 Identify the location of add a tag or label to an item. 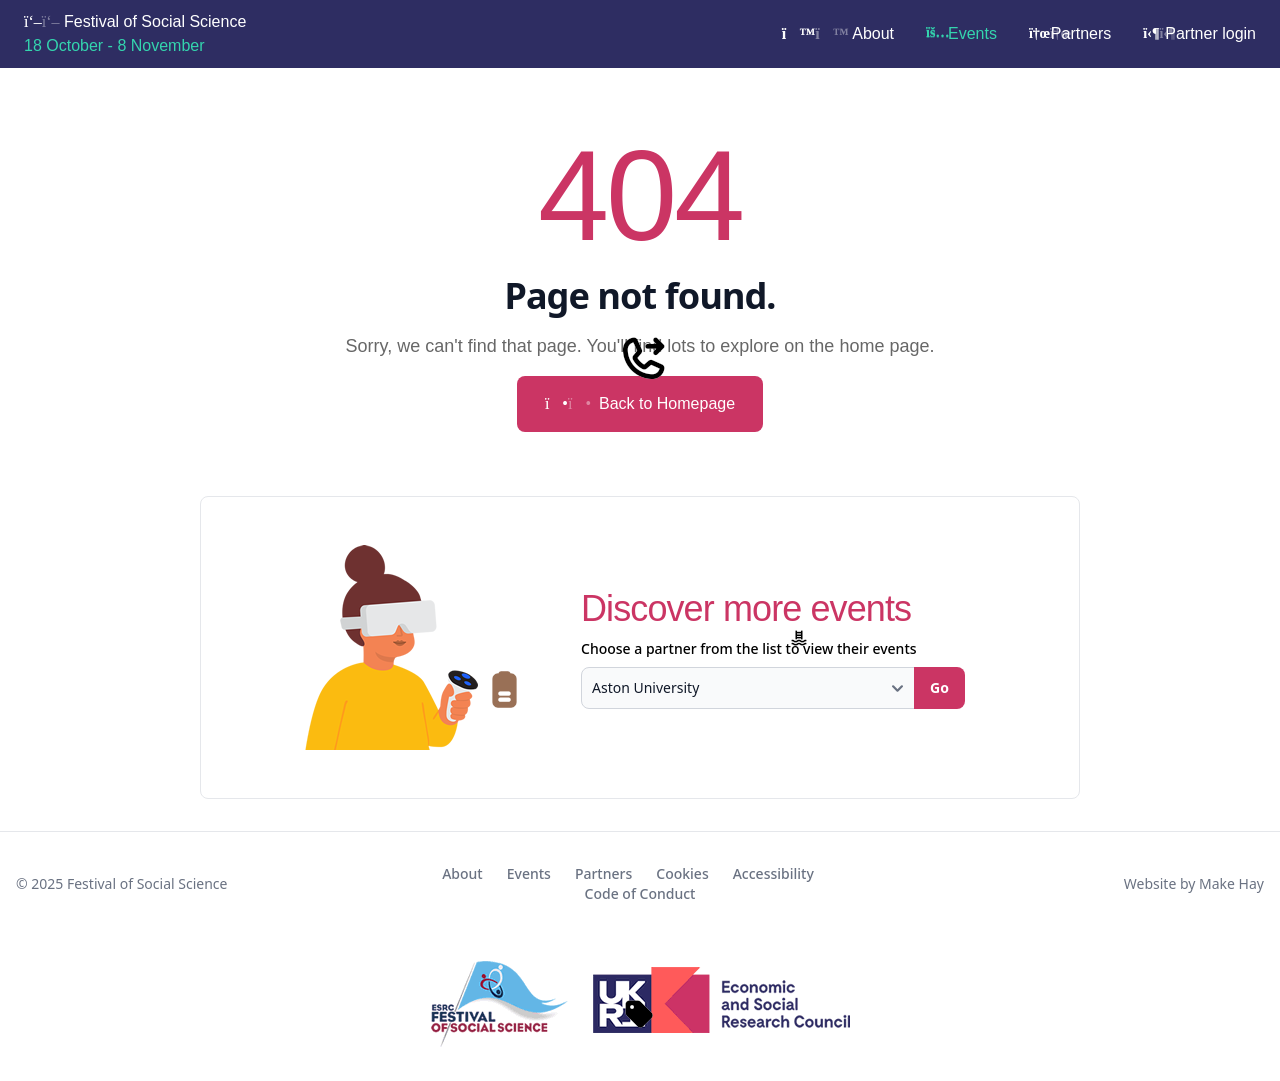
(638, 1013).